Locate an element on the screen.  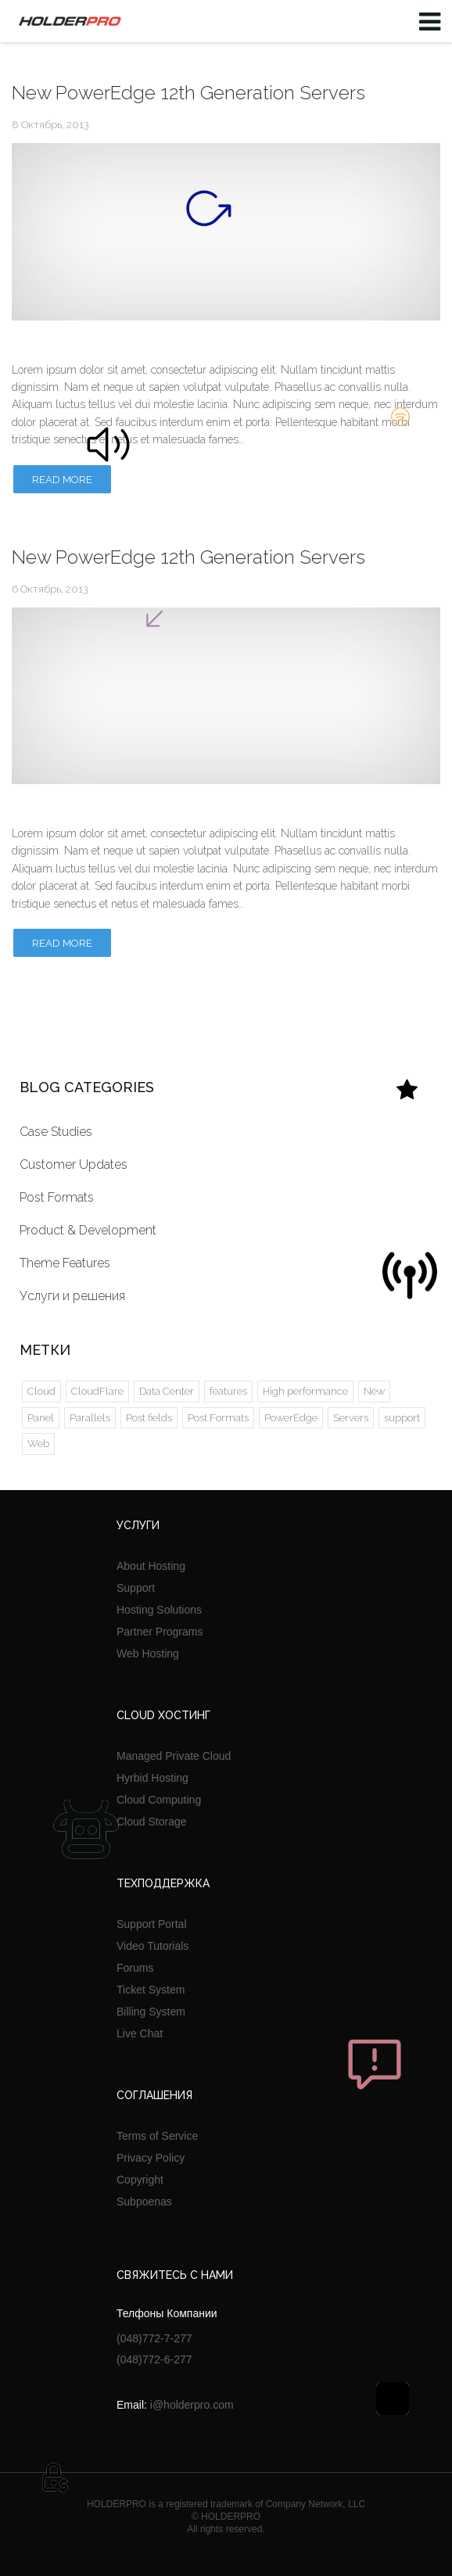
unmute audio or turn sound on is located at coordinates (108, 444).